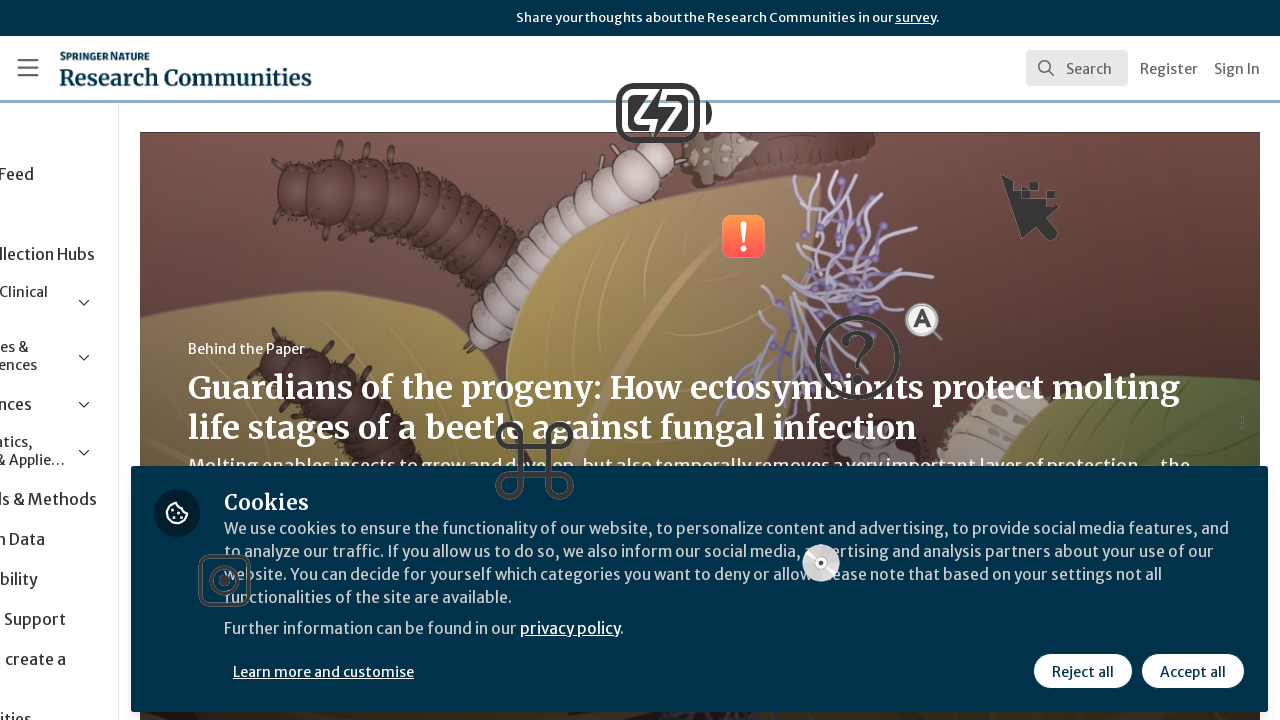 The width and height of the screenshot is (1280, 720). I want to click on access remote desktop connections, so click(1030, 207).